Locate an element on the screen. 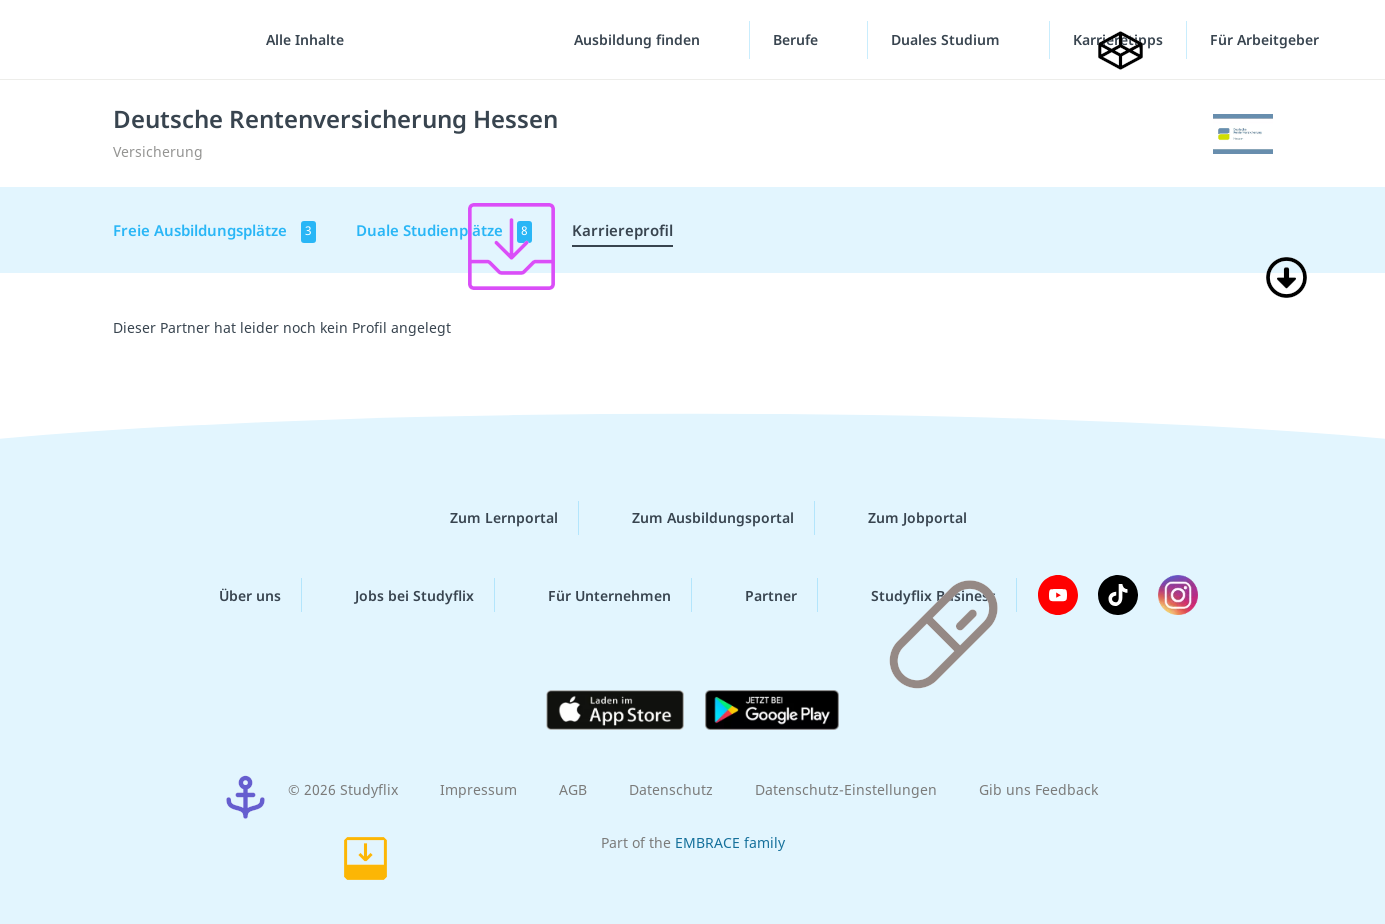 This screenshot has height=924, width=1385. open CodePen profile or projects is located at coordinates (1120, 50).